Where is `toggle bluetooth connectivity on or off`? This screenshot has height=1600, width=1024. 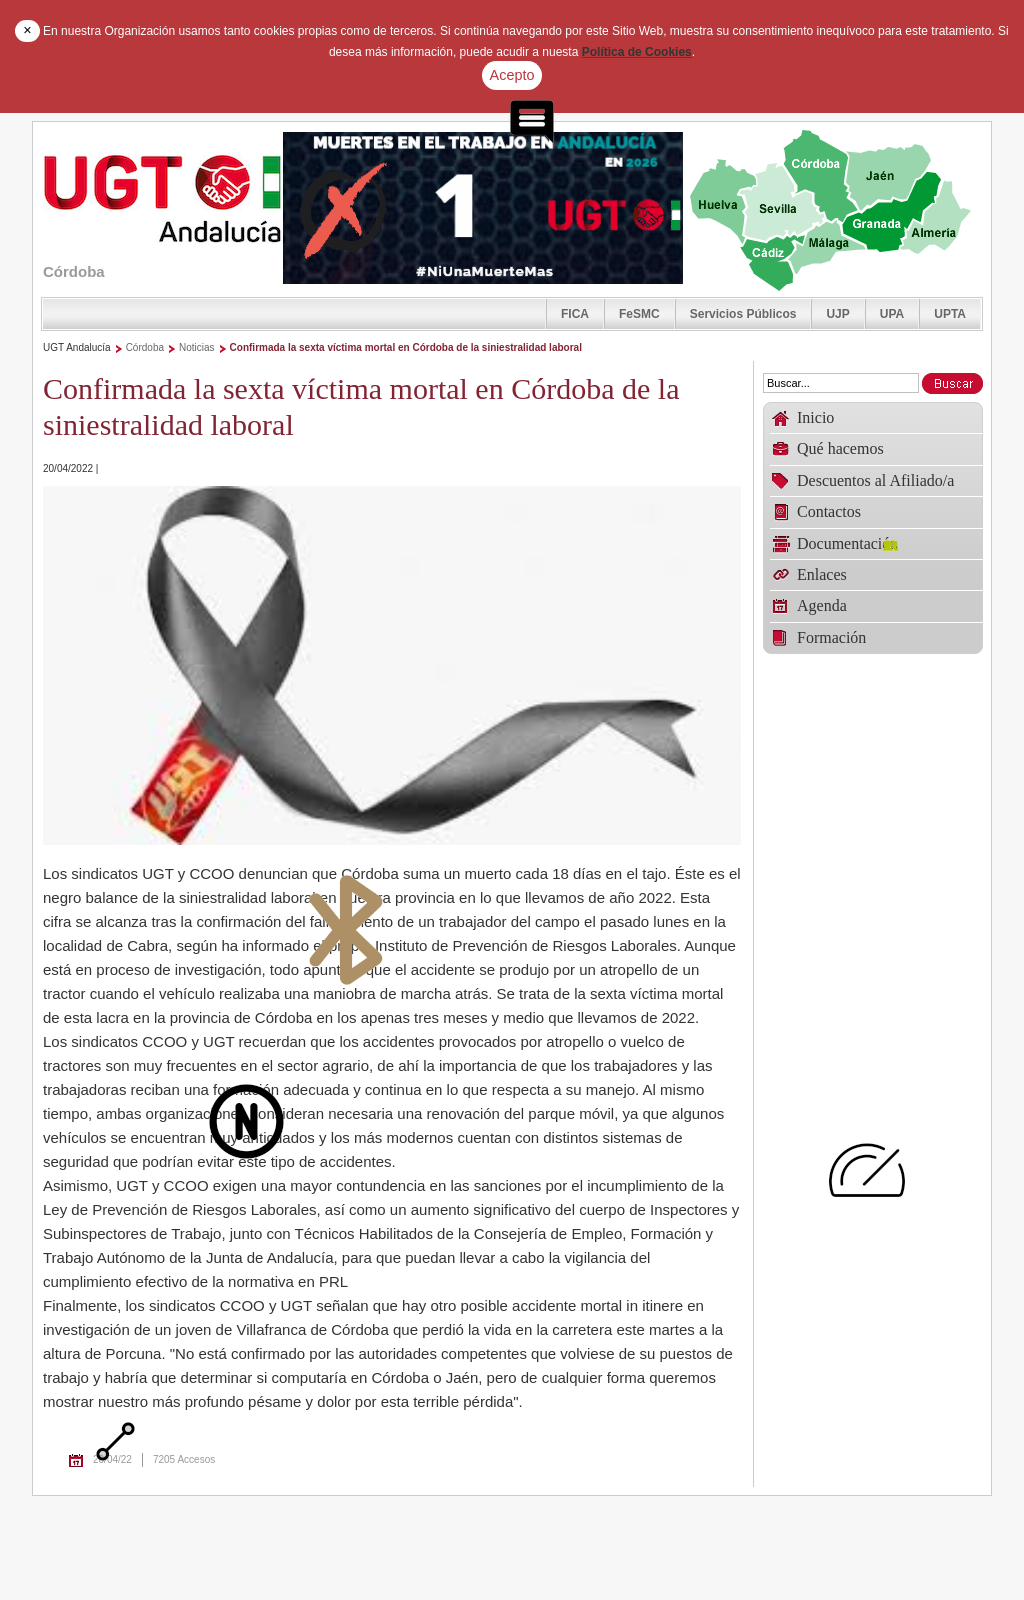 toggle bluetooth connectivity on or off is located at coordinates (346, 930).